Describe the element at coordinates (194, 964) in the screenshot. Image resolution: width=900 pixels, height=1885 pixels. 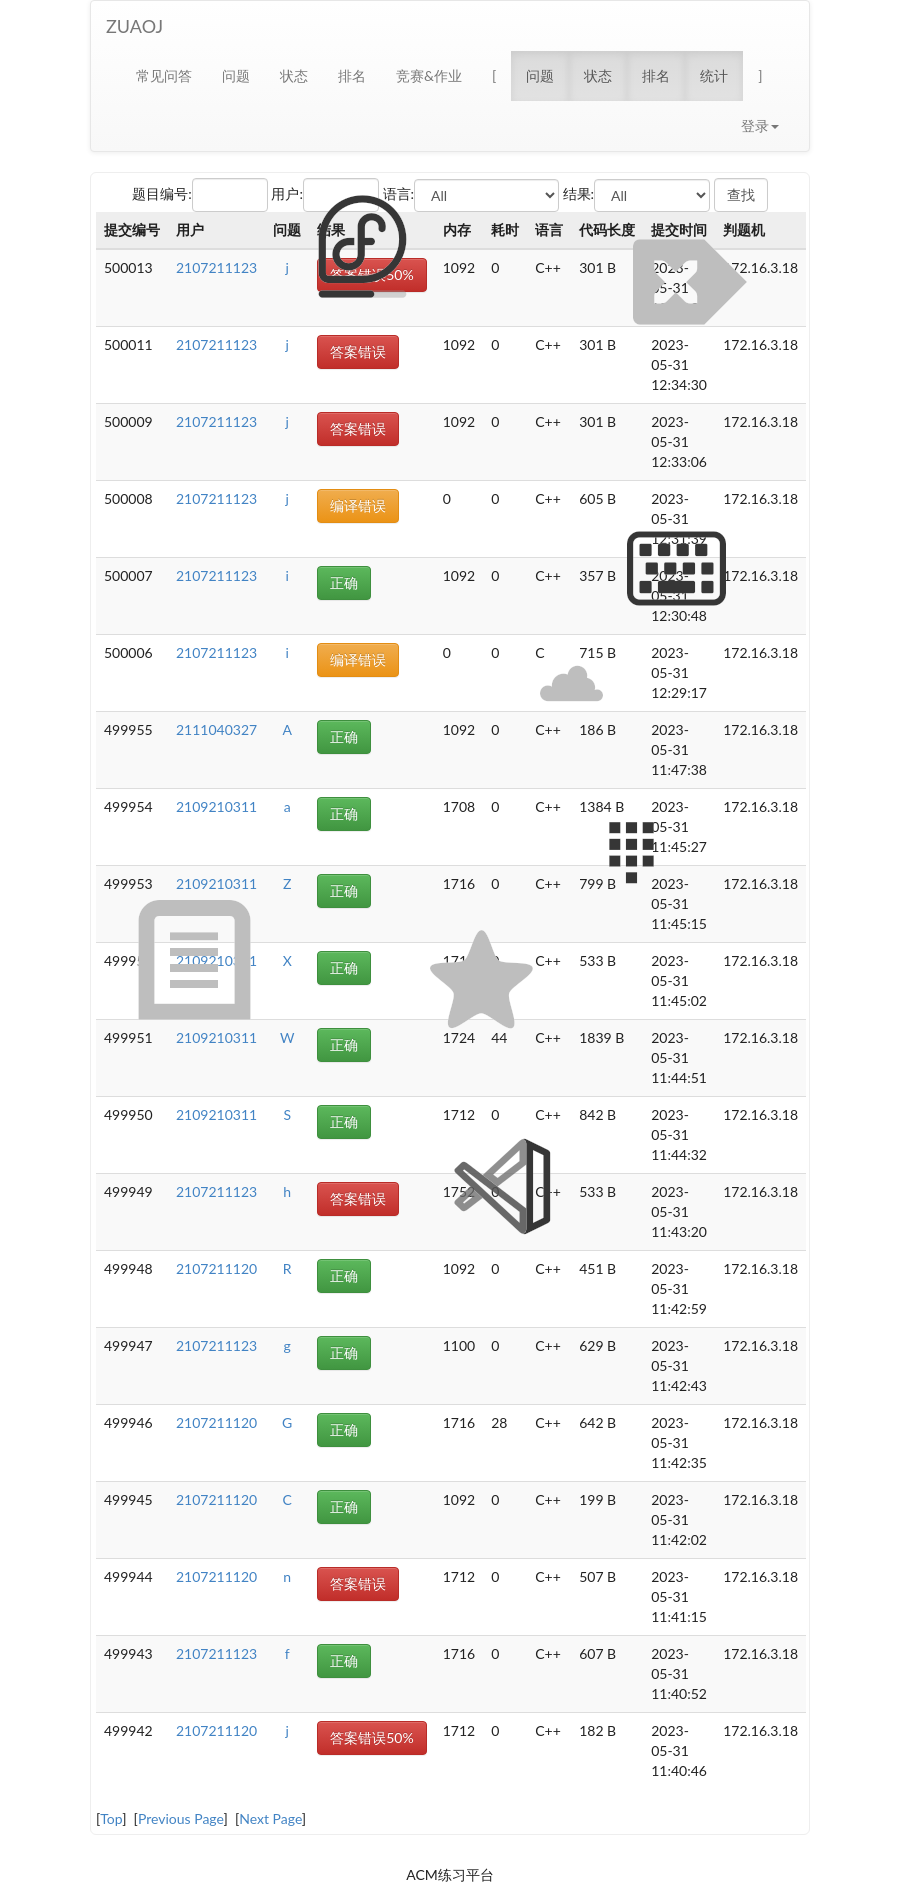
I see `access multi-disk or RAID storage drive` at that location.